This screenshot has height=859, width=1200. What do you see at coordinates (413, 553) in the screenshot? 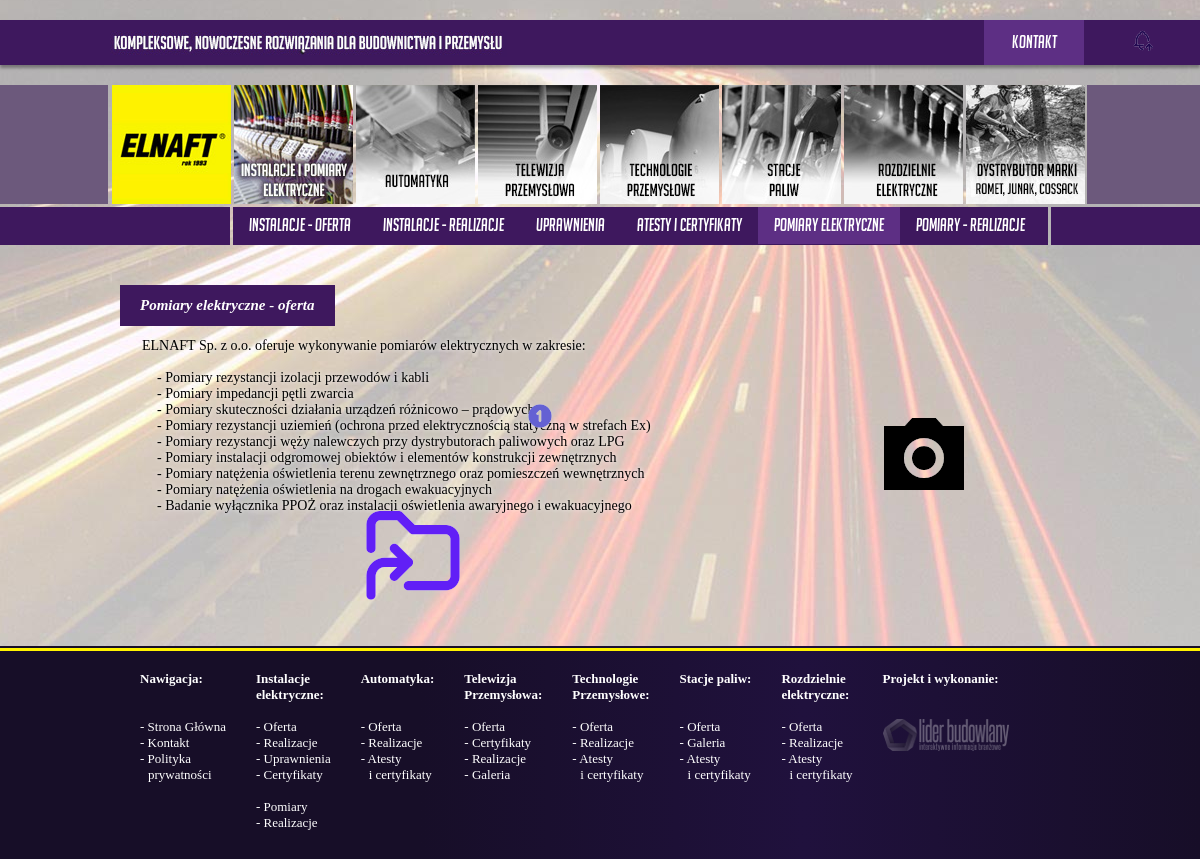
I see `create a symbolic link to this folder` at bounding box center [413, 553].